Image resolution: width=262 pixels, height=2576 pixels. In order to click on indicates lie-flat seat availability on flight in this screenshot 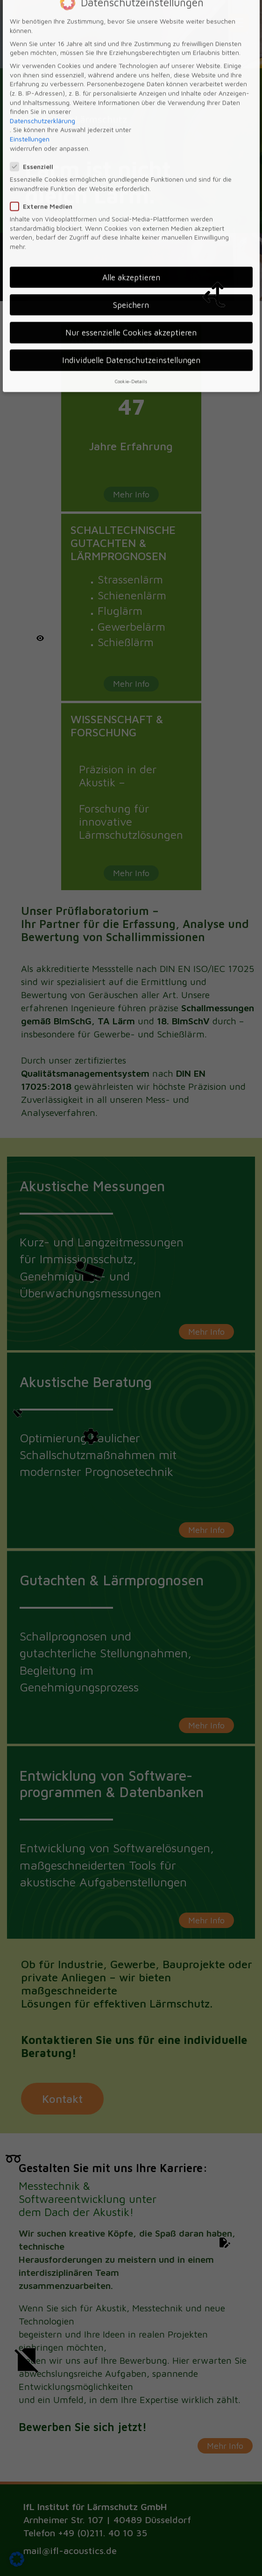, I will do `click(88, 1271)`.